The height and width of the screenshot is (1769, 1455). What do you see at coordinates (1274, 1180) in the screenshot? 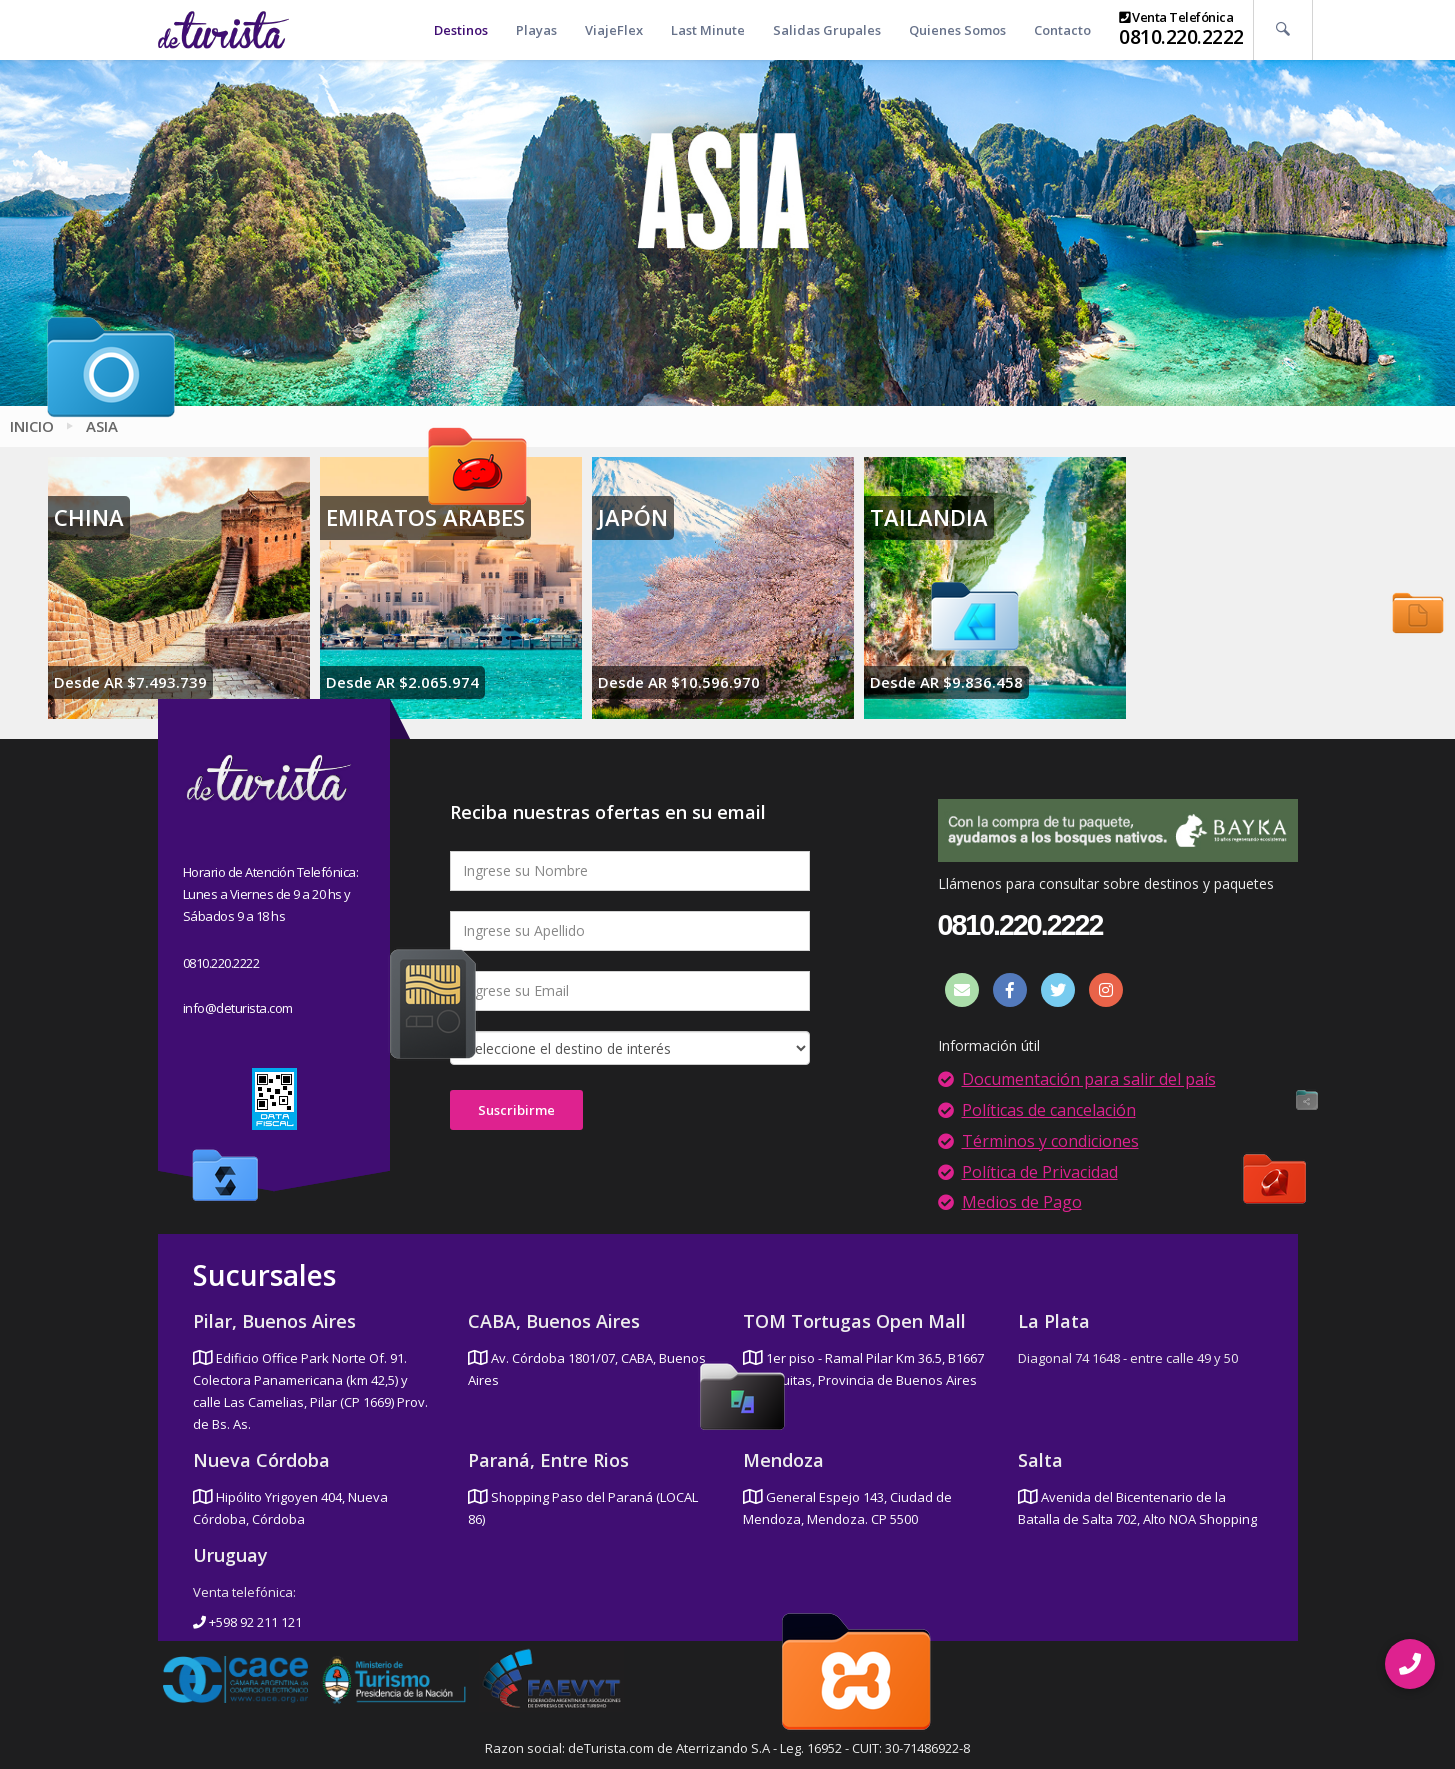
I see `folder containing ruby programming files` at bounding box center [1274, 1180].